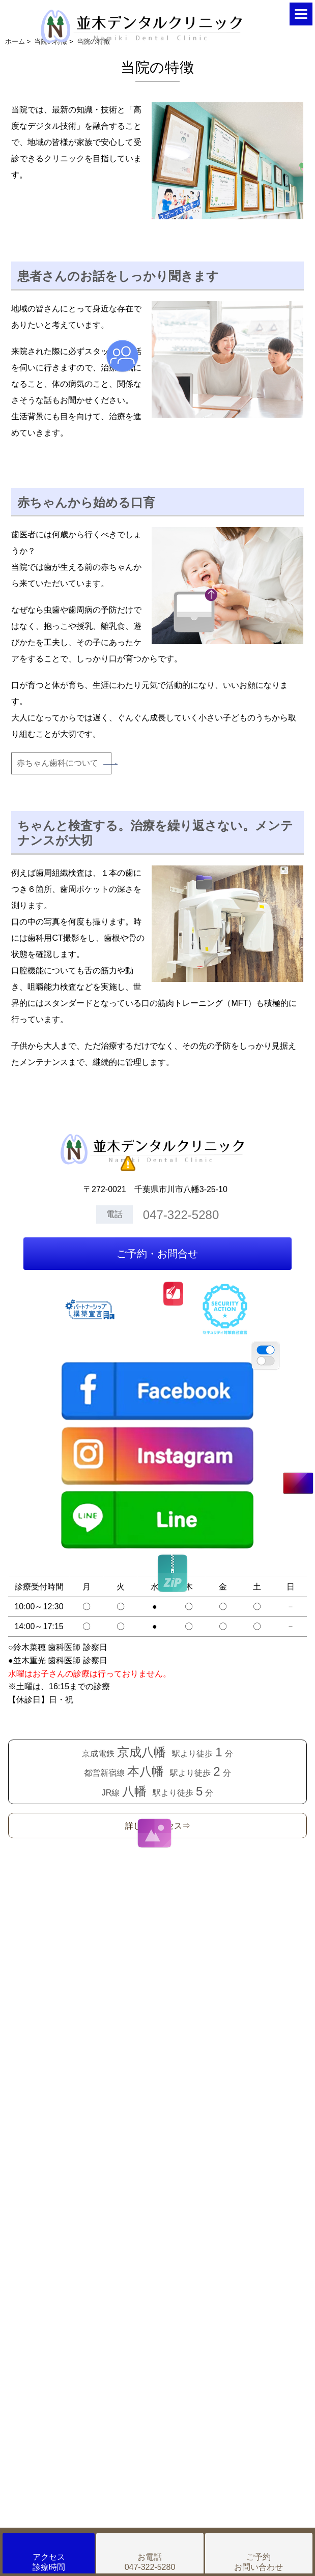 The image size is (315, 2576). I want to click on postscript document file type indicator, so click(173, 1293).